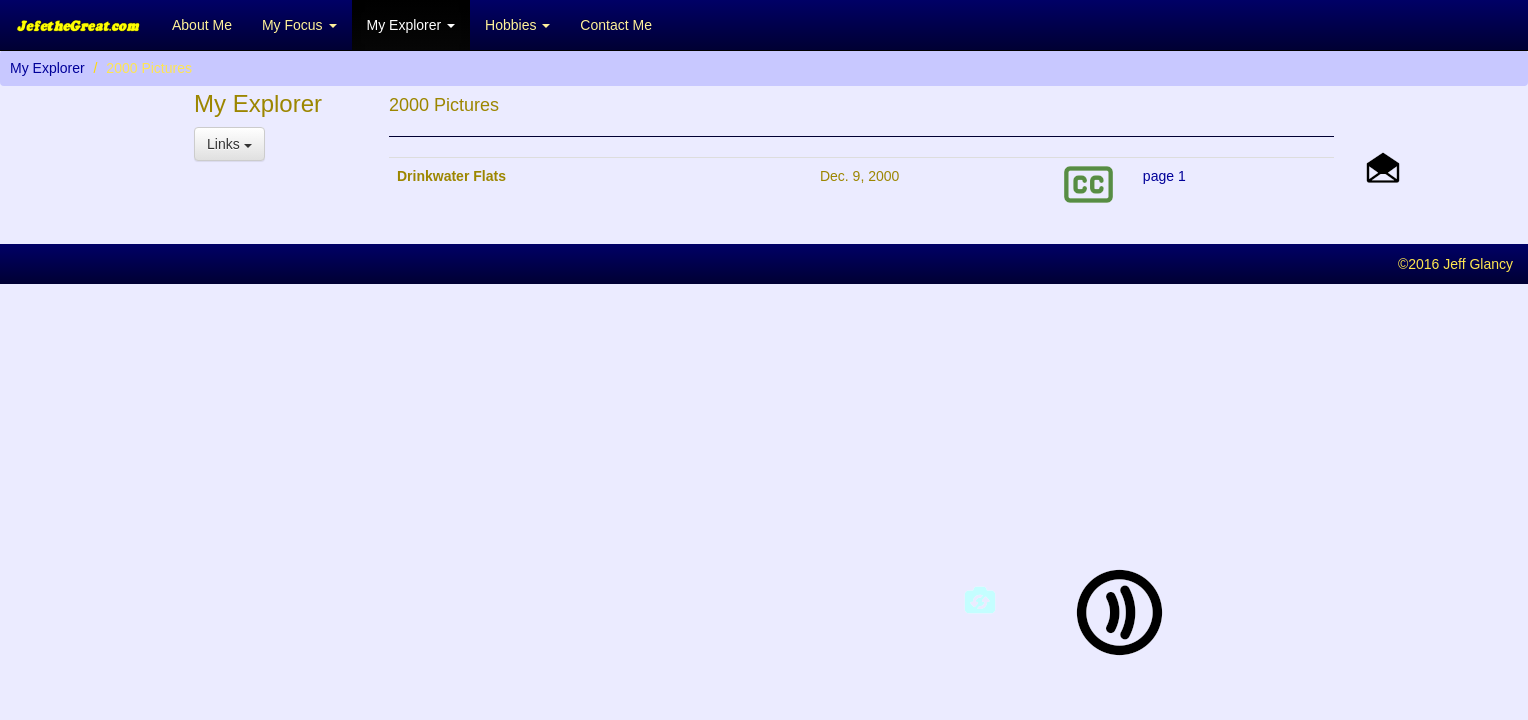  What do you see at coordinates (980, 600) in the screenshot?
I see `switch between front and rear camera` at bounding box center [980, 600].